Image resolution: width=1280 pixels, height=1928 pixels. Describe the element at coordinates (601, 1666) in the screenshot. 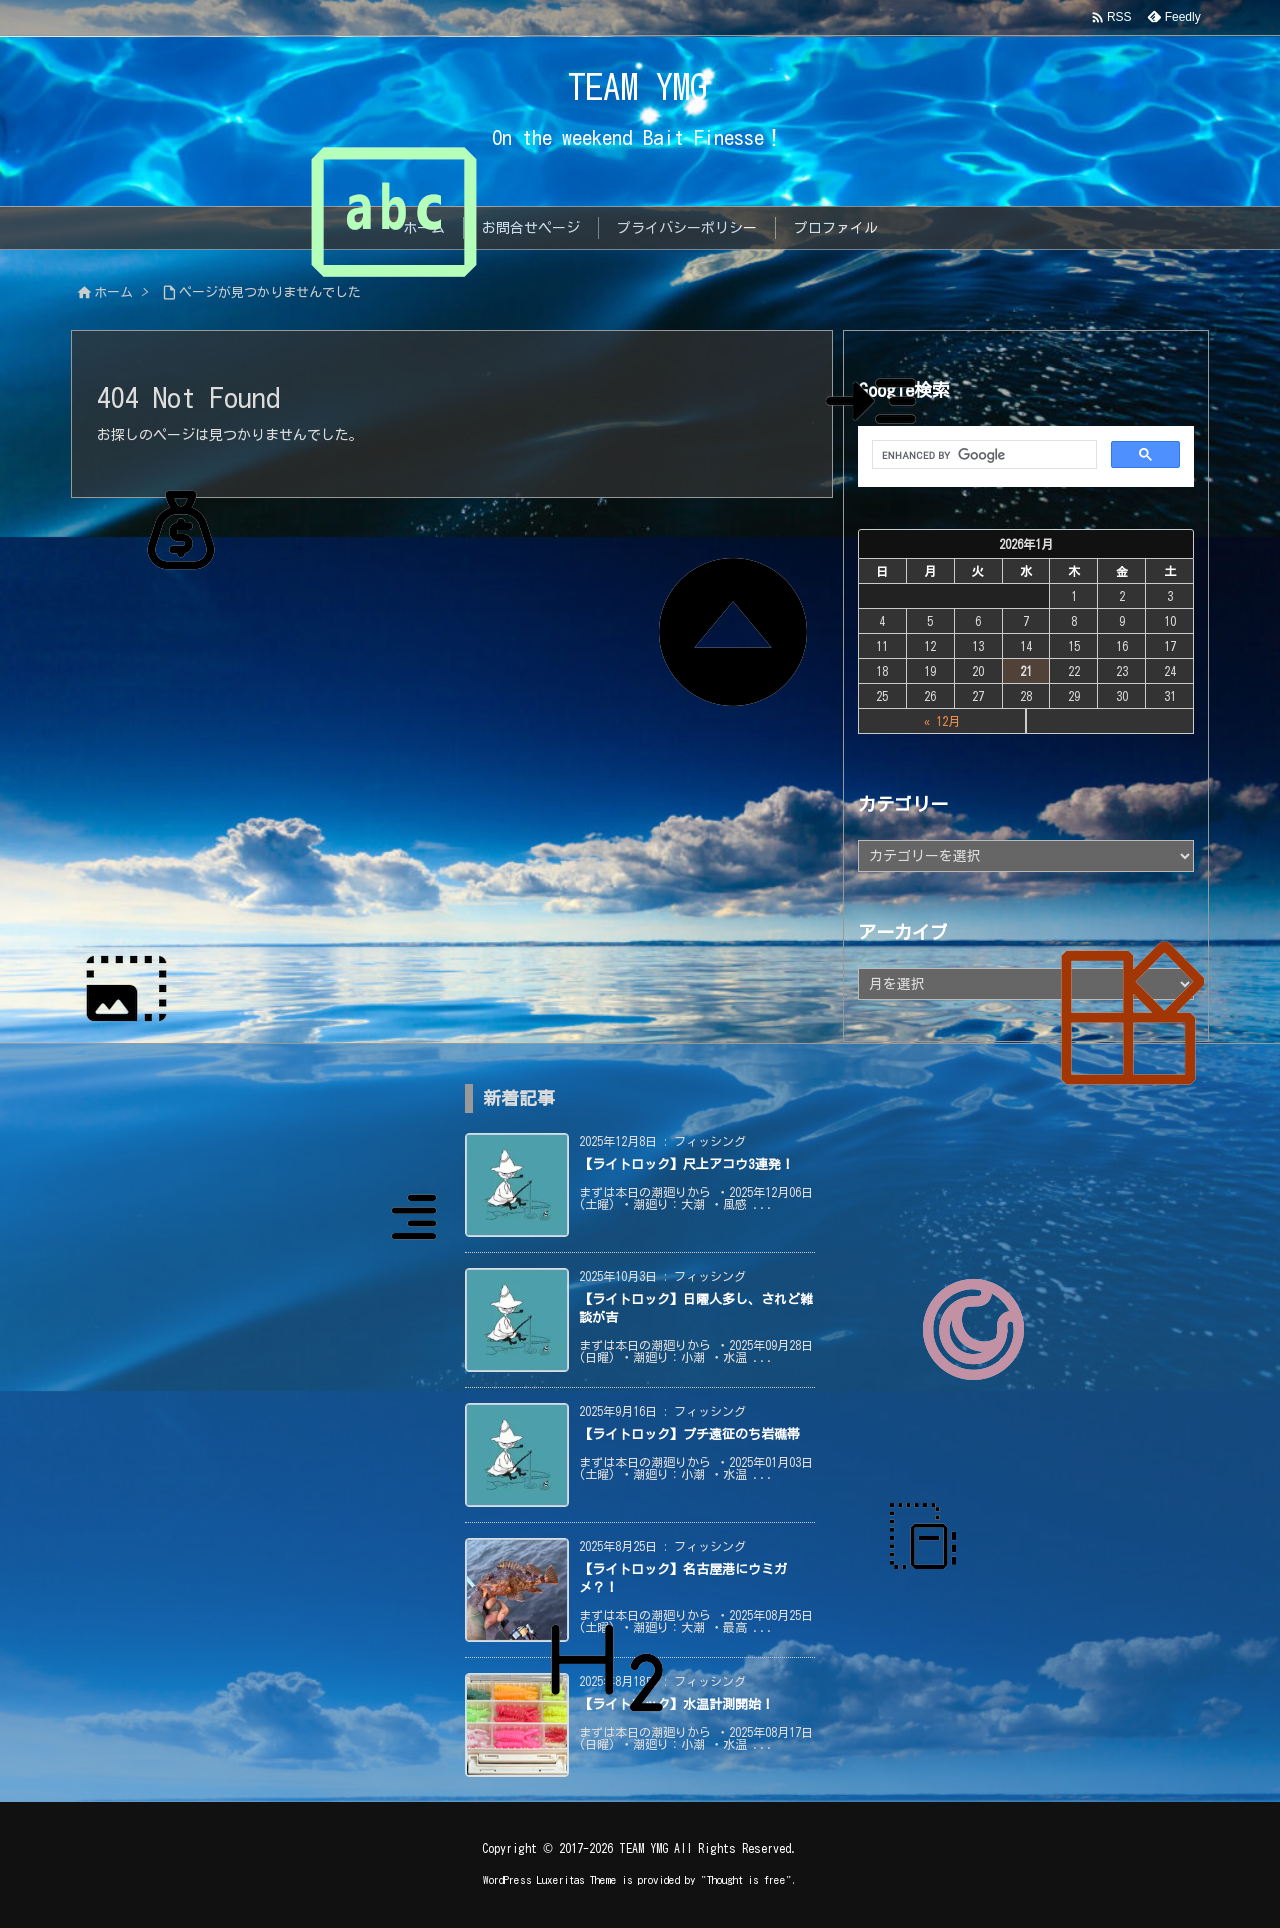

I see `format text as heading level 2` at that location.